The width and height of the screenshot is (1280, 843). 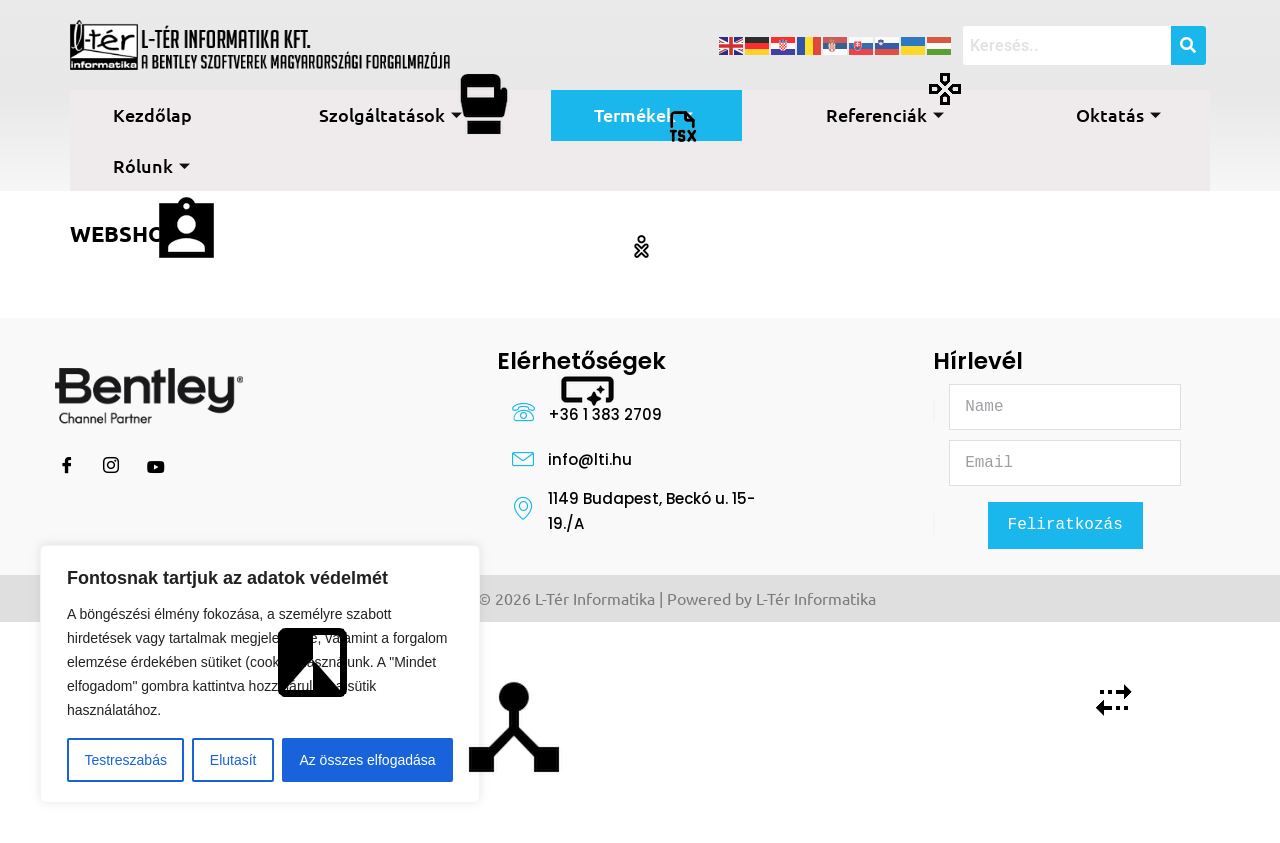 What do you see at coordinates (641, 246) in the screenshot?
I see `open sugarizer learning platform` at bounding box center [641, 246].